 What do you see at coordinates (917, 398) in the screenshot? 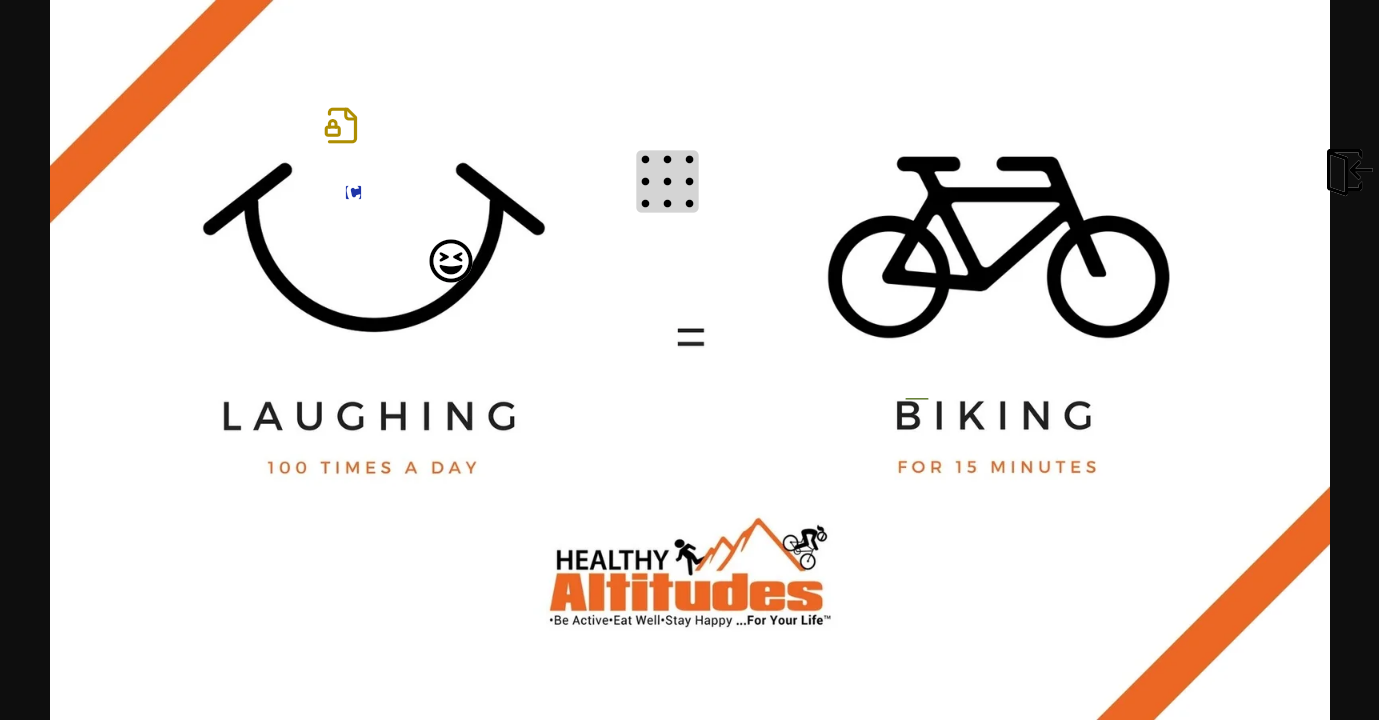
I see `insert a horizontal divider line` at bounding box center [917, 398].